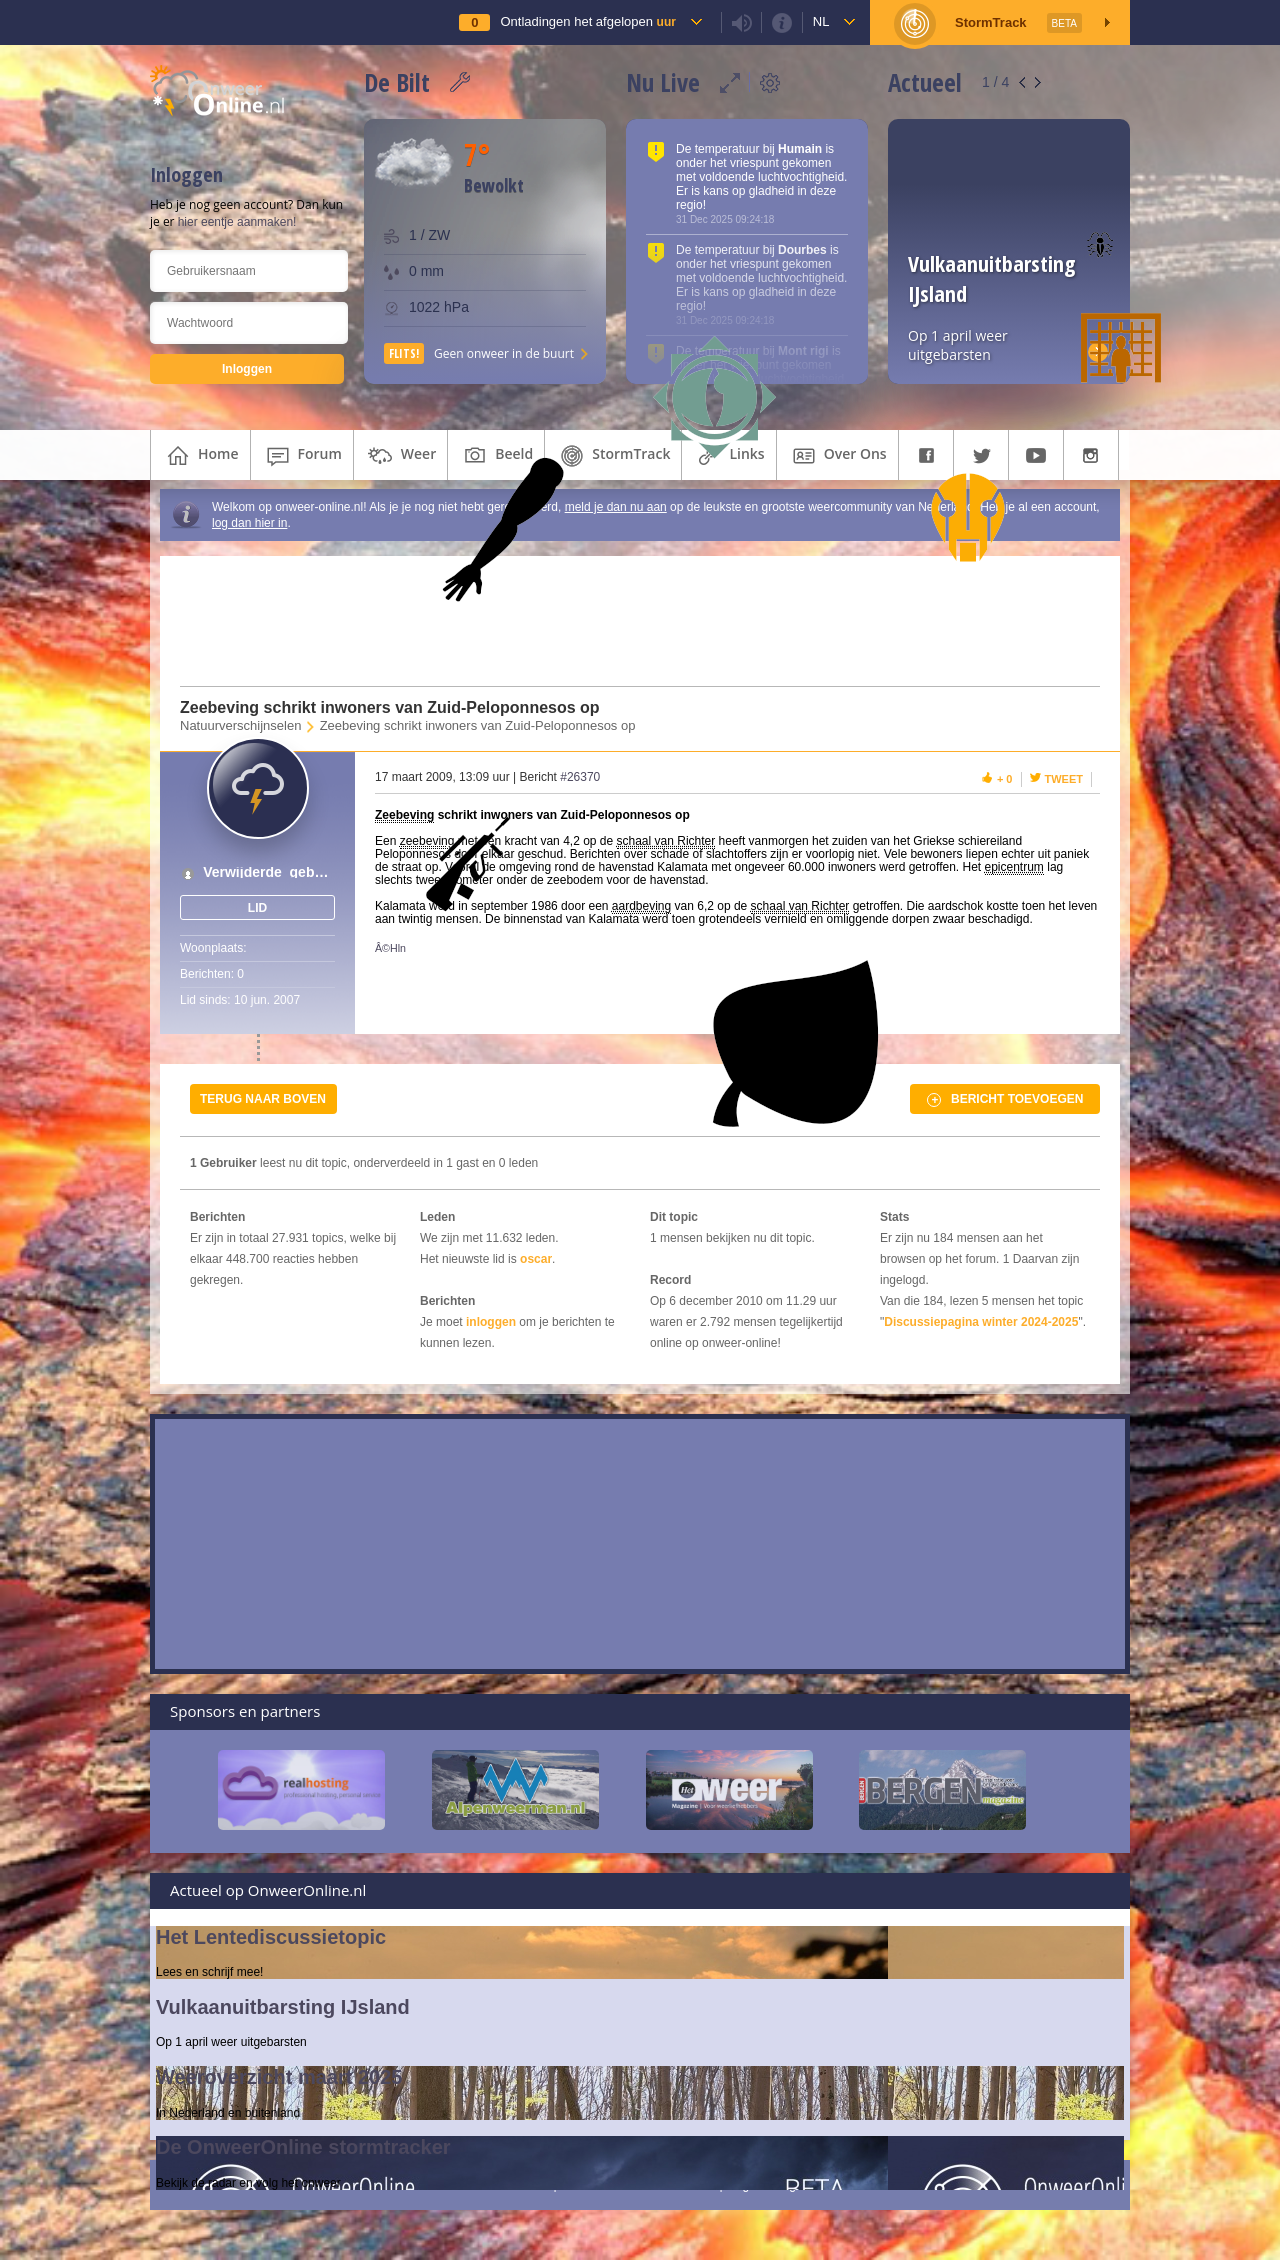 The width and height of the screenshot is (1280, 2260). I want to click on select goalkeeper position in team lineup, so click(1121, 343).